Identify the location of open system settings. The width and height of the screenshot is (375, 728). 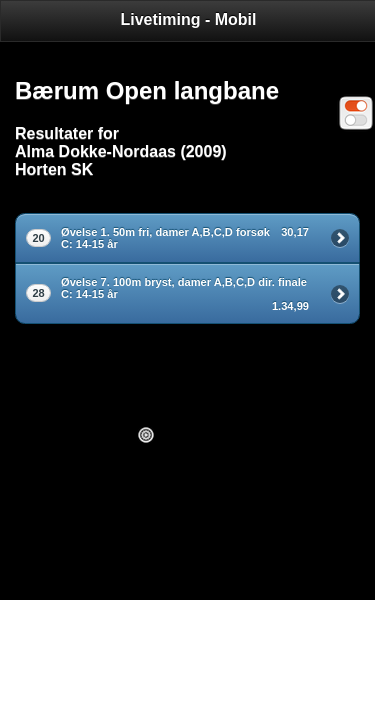
(146, 435).